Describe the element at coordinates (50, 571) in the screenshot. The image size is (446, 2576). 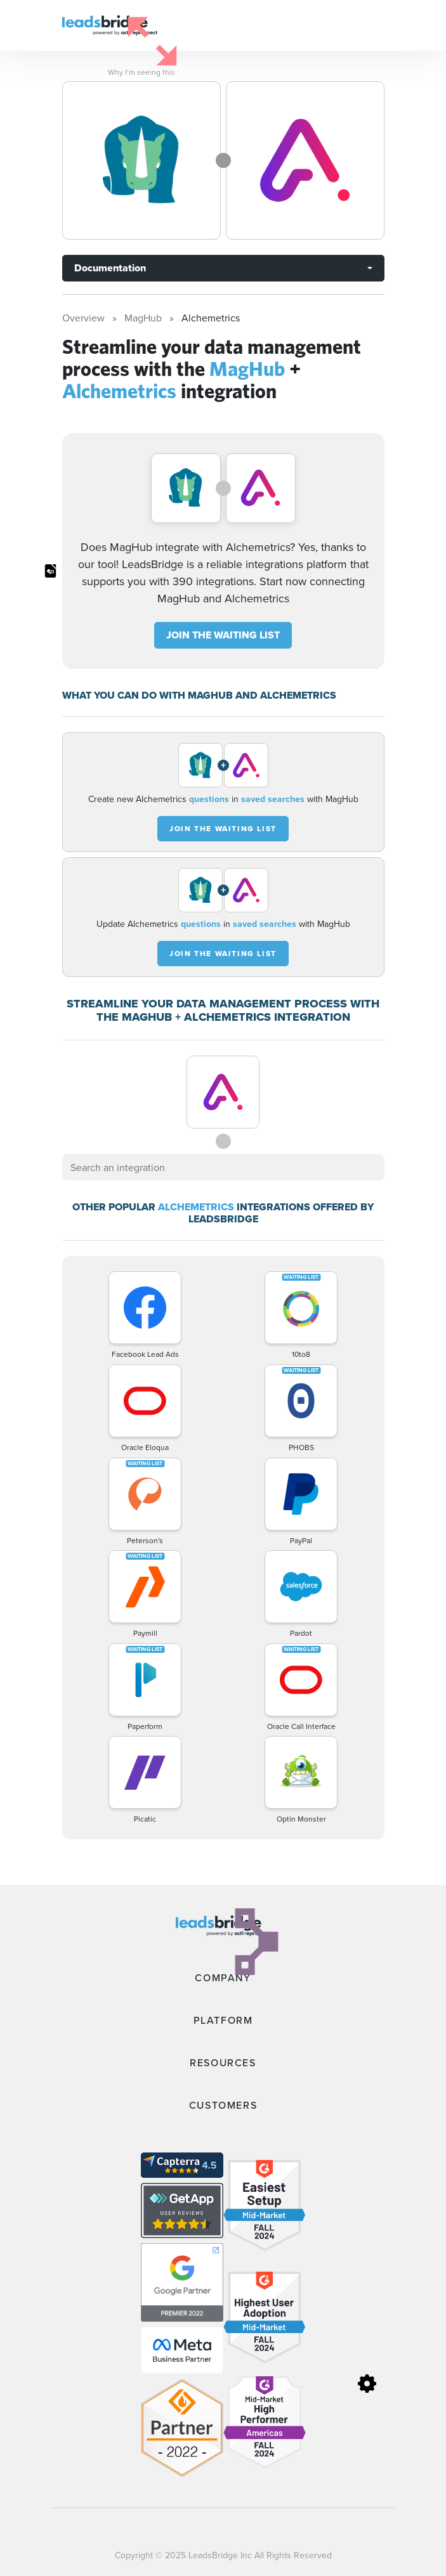
I see `open LibreOffice Draw application` at that location.